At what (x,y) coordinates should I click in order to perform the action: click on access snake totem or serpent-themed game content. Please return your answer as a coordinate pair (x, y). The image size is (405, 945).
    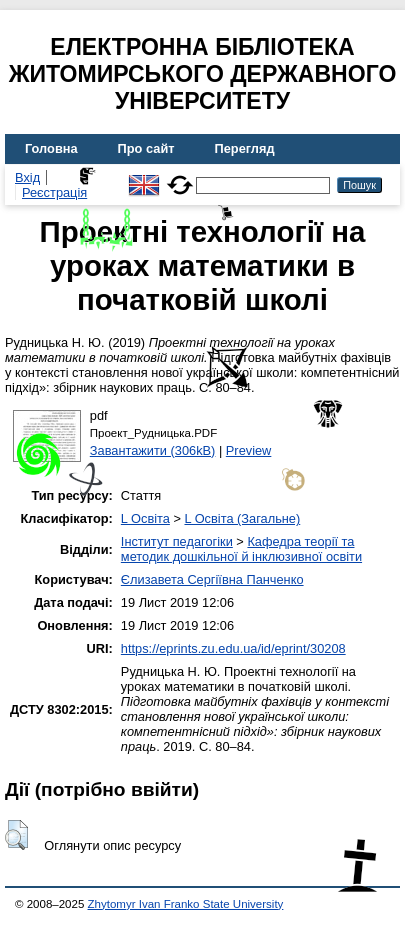
    Looking at the image, I should click on (87, 176).